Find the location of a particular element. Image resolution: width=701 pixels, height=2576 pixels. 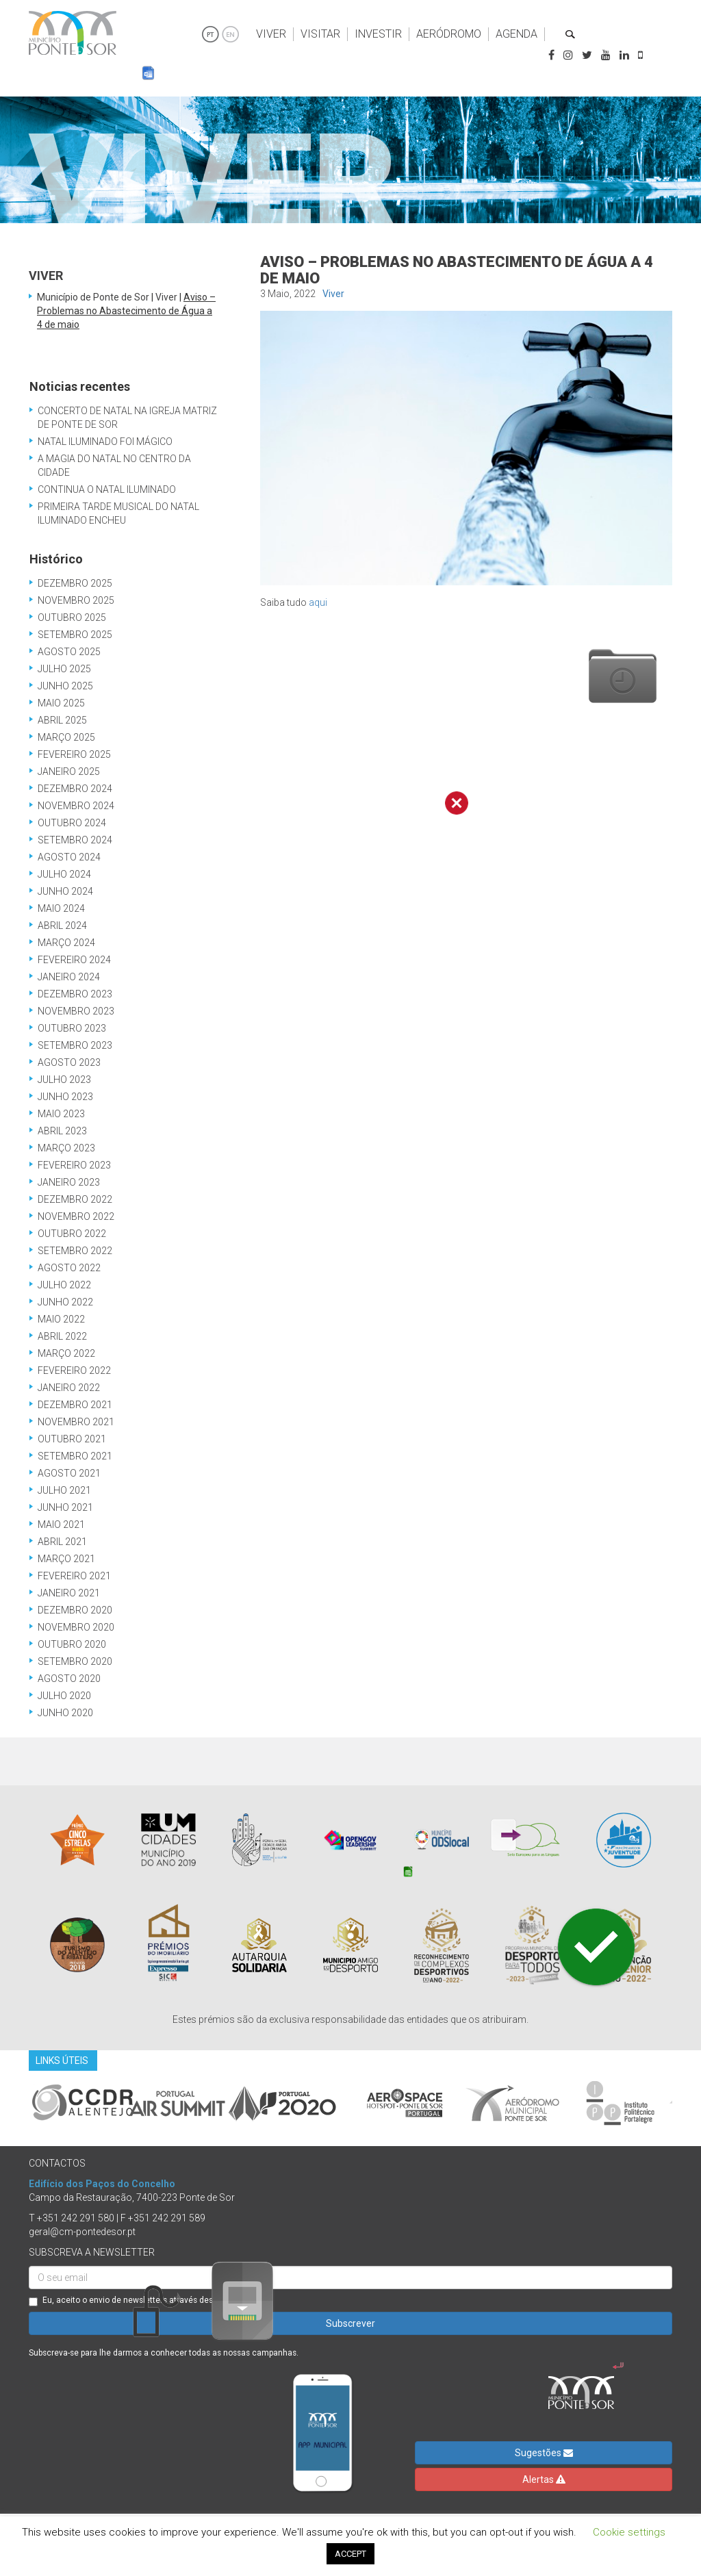

colorimeter device for color calibration is located at coordinates (155, 2311).